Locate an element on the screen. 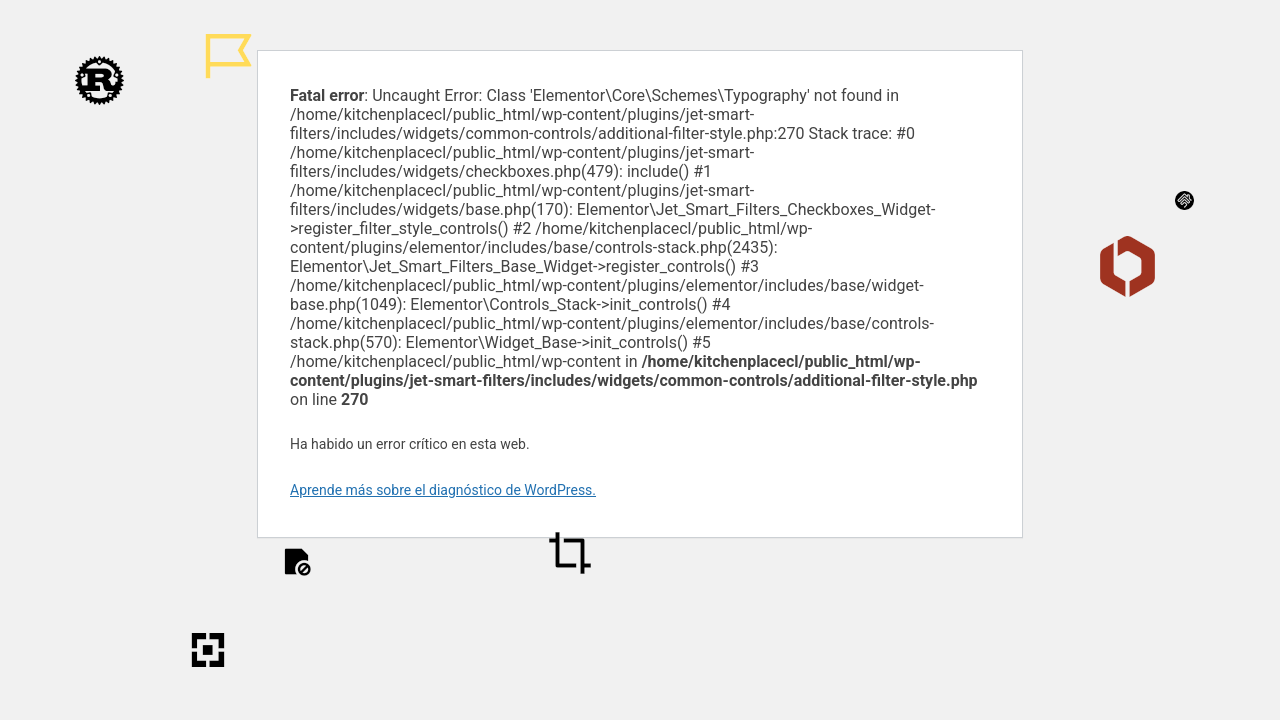 The height and width of the screenshot is (720, 1280). file access denied or restricted is located at coordinates (296, 561).